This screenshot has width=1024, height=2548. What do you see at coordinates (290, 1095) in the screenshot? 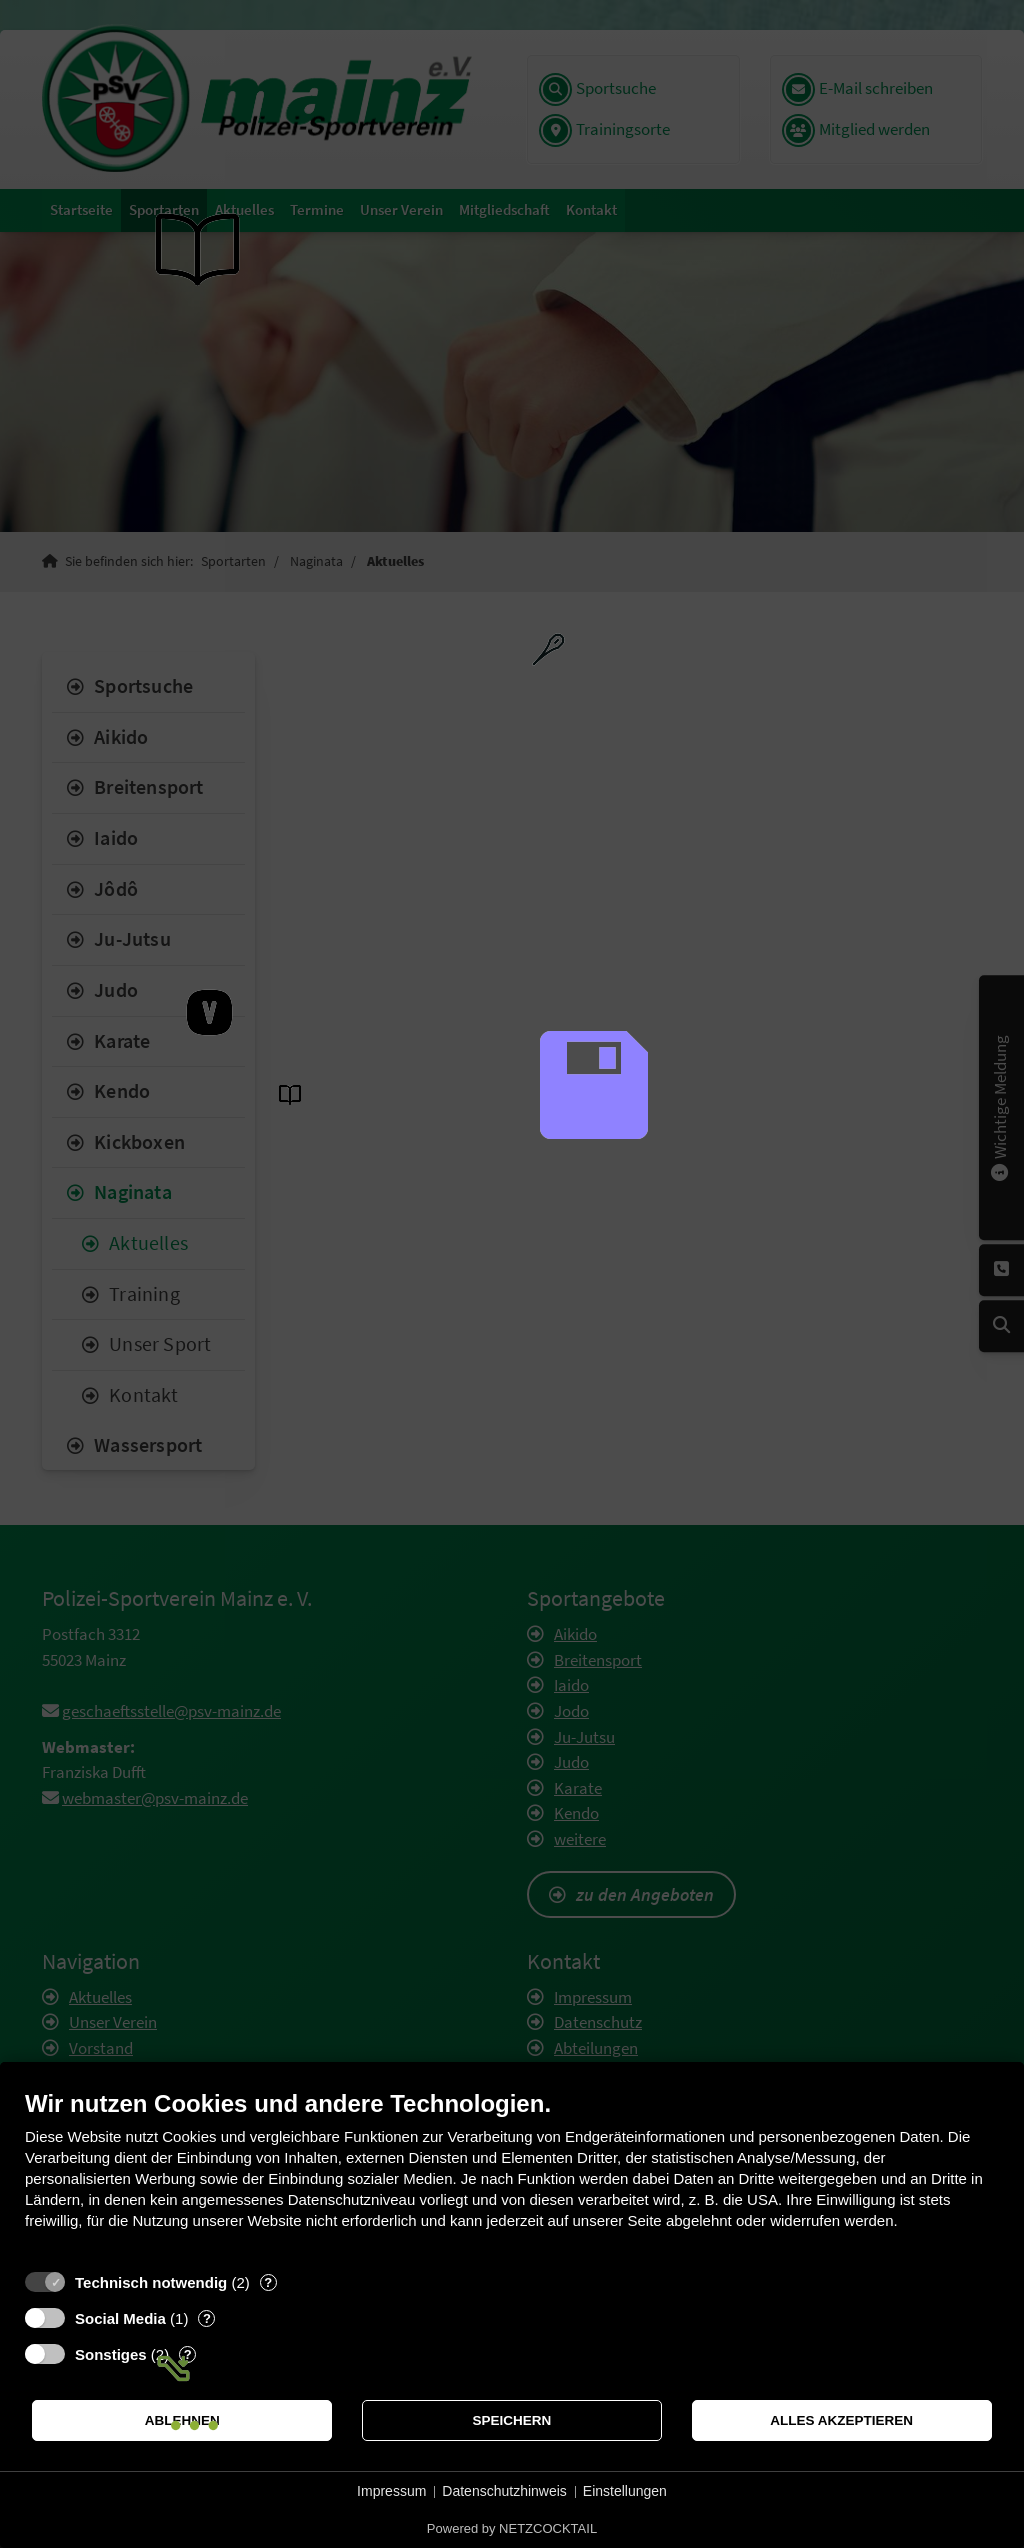
I see `open reading mode or e-reader` at bounding box center [290, 1095].